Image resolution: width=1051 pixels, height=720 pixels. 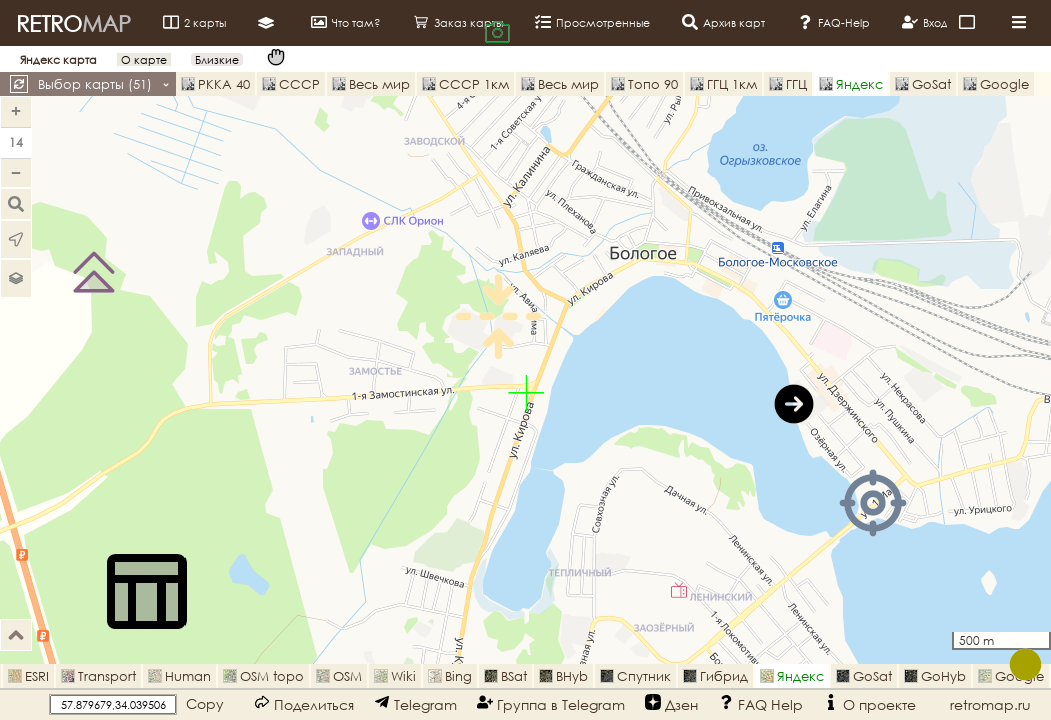 What do you see at coordinates (94, 274) in the screenshot?
I see `collapse or minimize content` at bounding box center [94, 274].